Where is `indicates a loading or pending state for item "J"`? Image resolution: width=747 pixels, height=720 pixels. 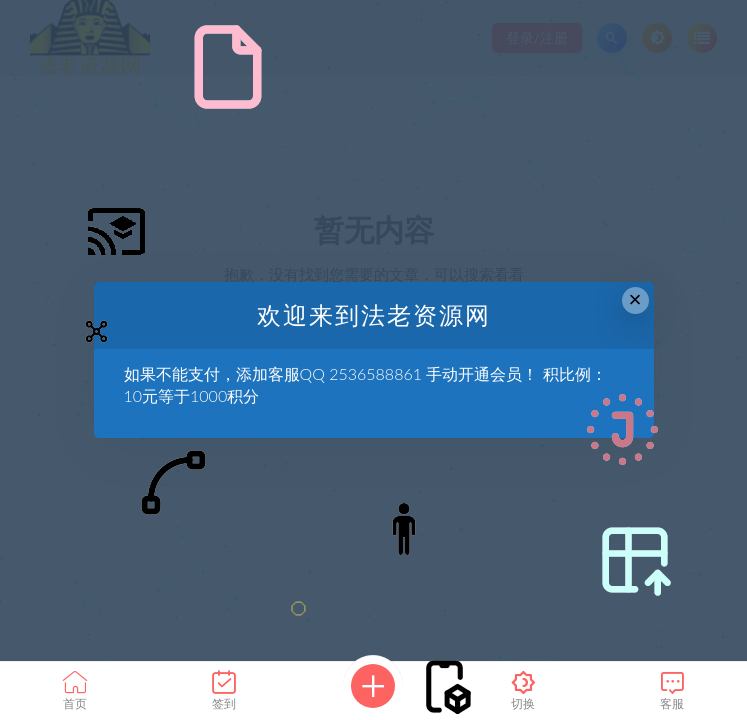
indicates a loading or pending state for item "J" is located at coordinates (622, 429).